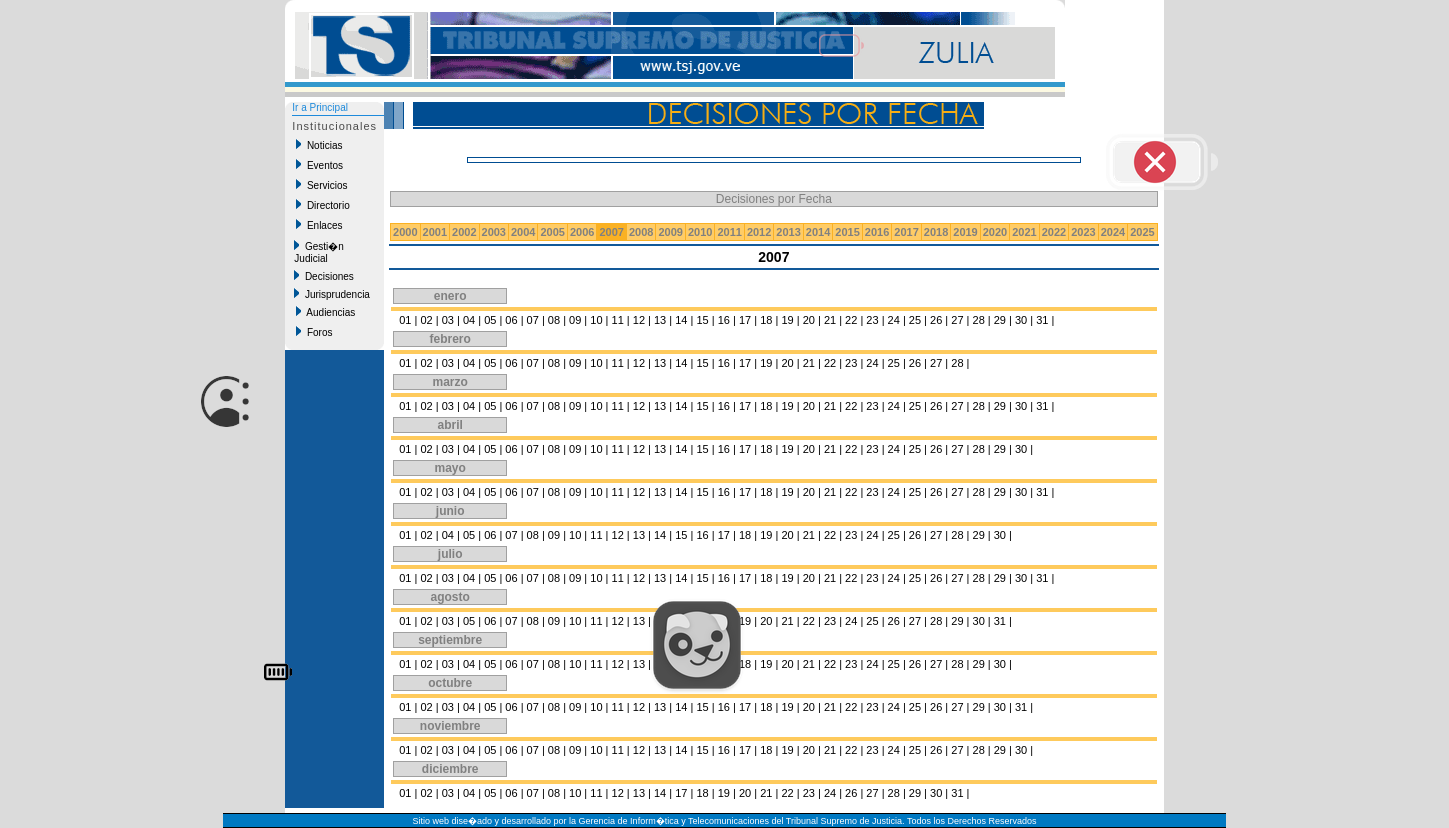  Describe the element at coordinates (1162, 162) in the screenshot. I see `indicates battery not detected or missing` at that location.